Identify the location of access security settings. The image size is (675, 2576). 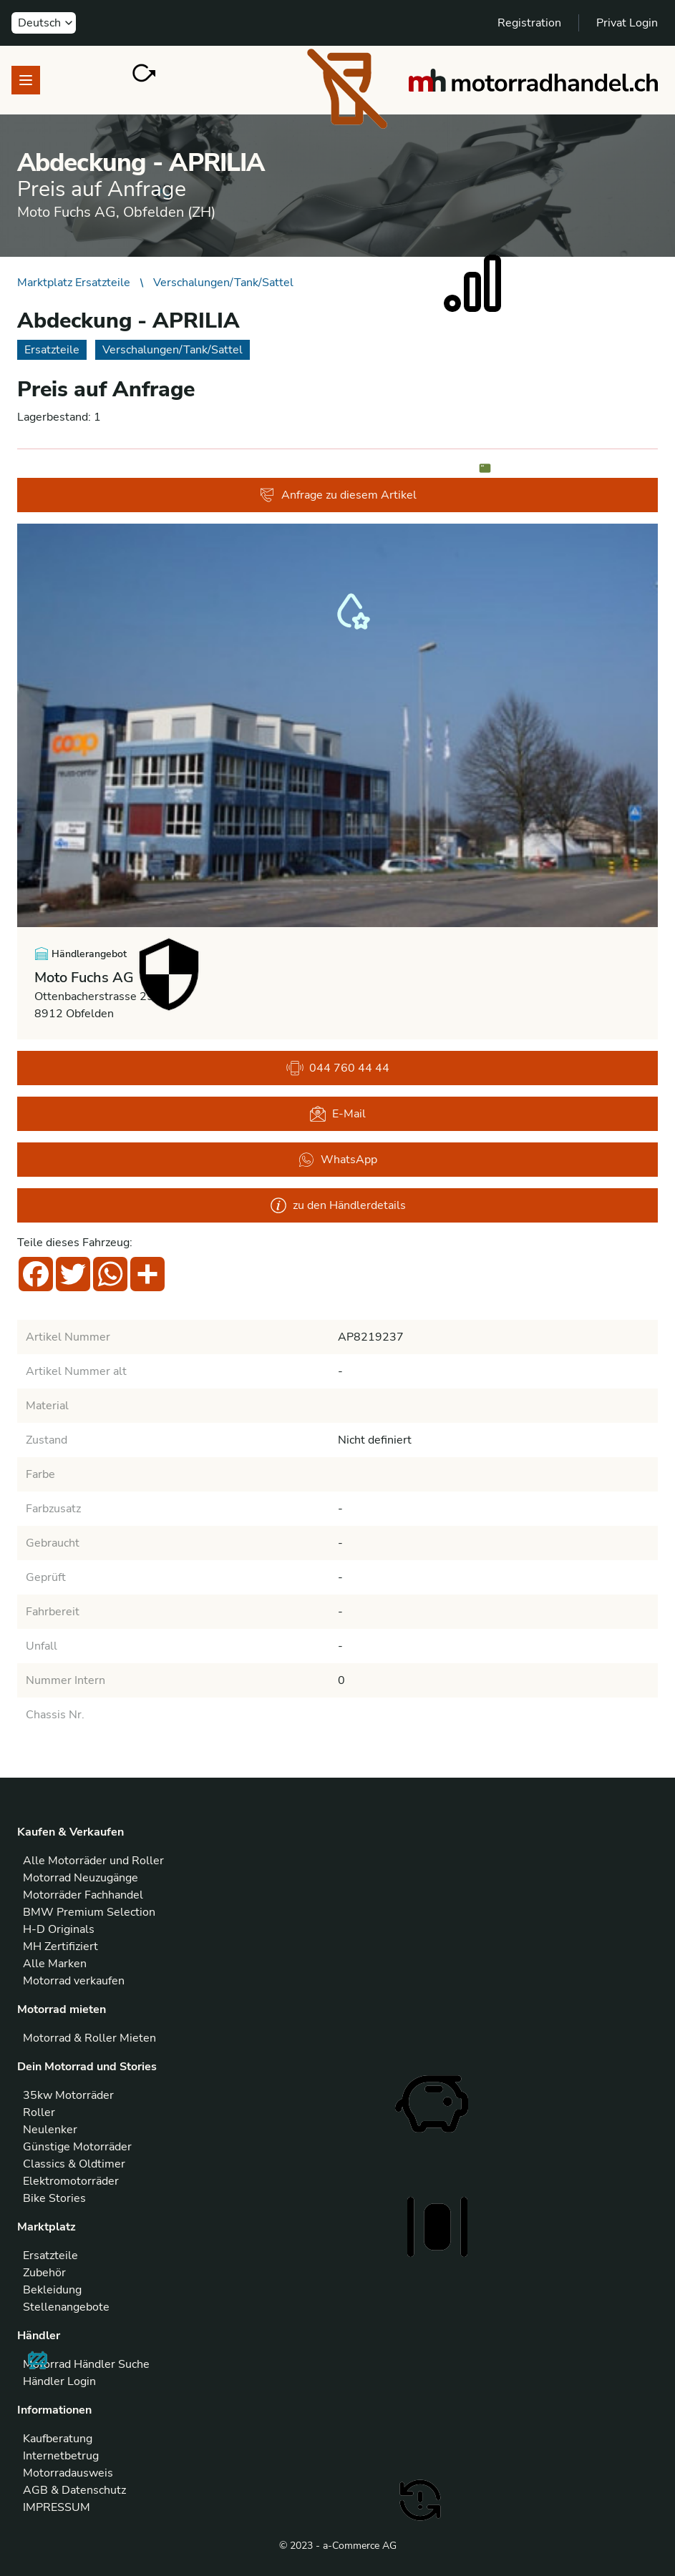
(169, 974).